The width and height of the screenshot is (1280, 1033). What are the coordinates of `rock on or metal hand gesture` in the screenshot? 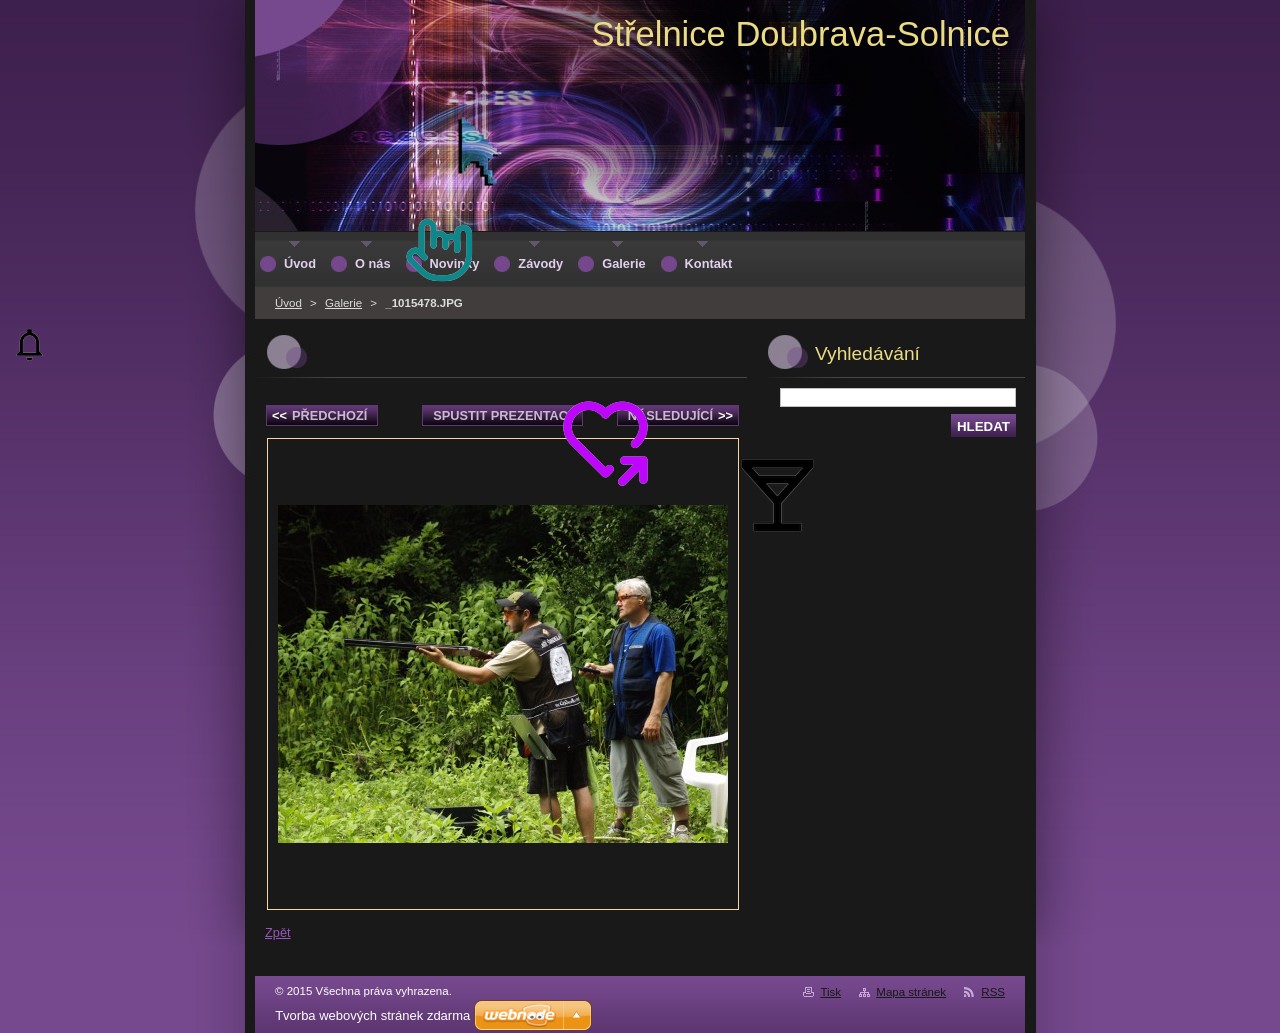 It's located at (439, 248).